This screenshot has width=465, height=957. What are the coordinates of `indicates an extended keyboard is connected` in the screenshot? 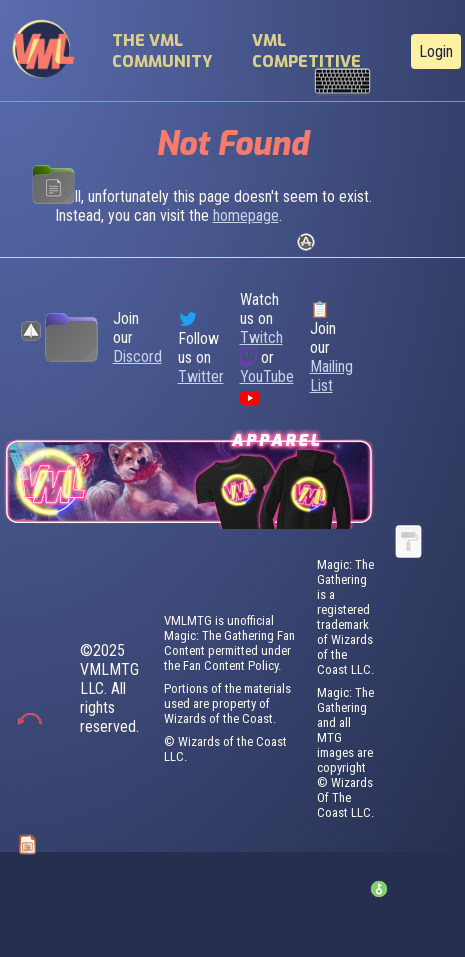 It's located at (342, 81).